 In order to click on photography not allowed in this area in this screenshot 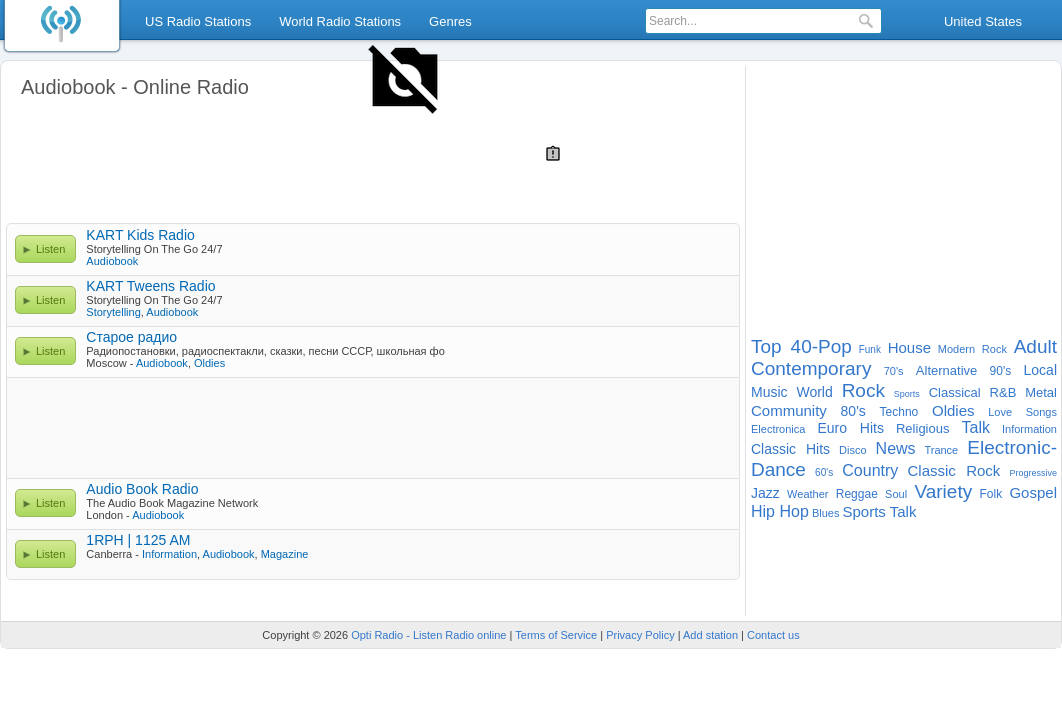, I will do `click(405, 77)`.